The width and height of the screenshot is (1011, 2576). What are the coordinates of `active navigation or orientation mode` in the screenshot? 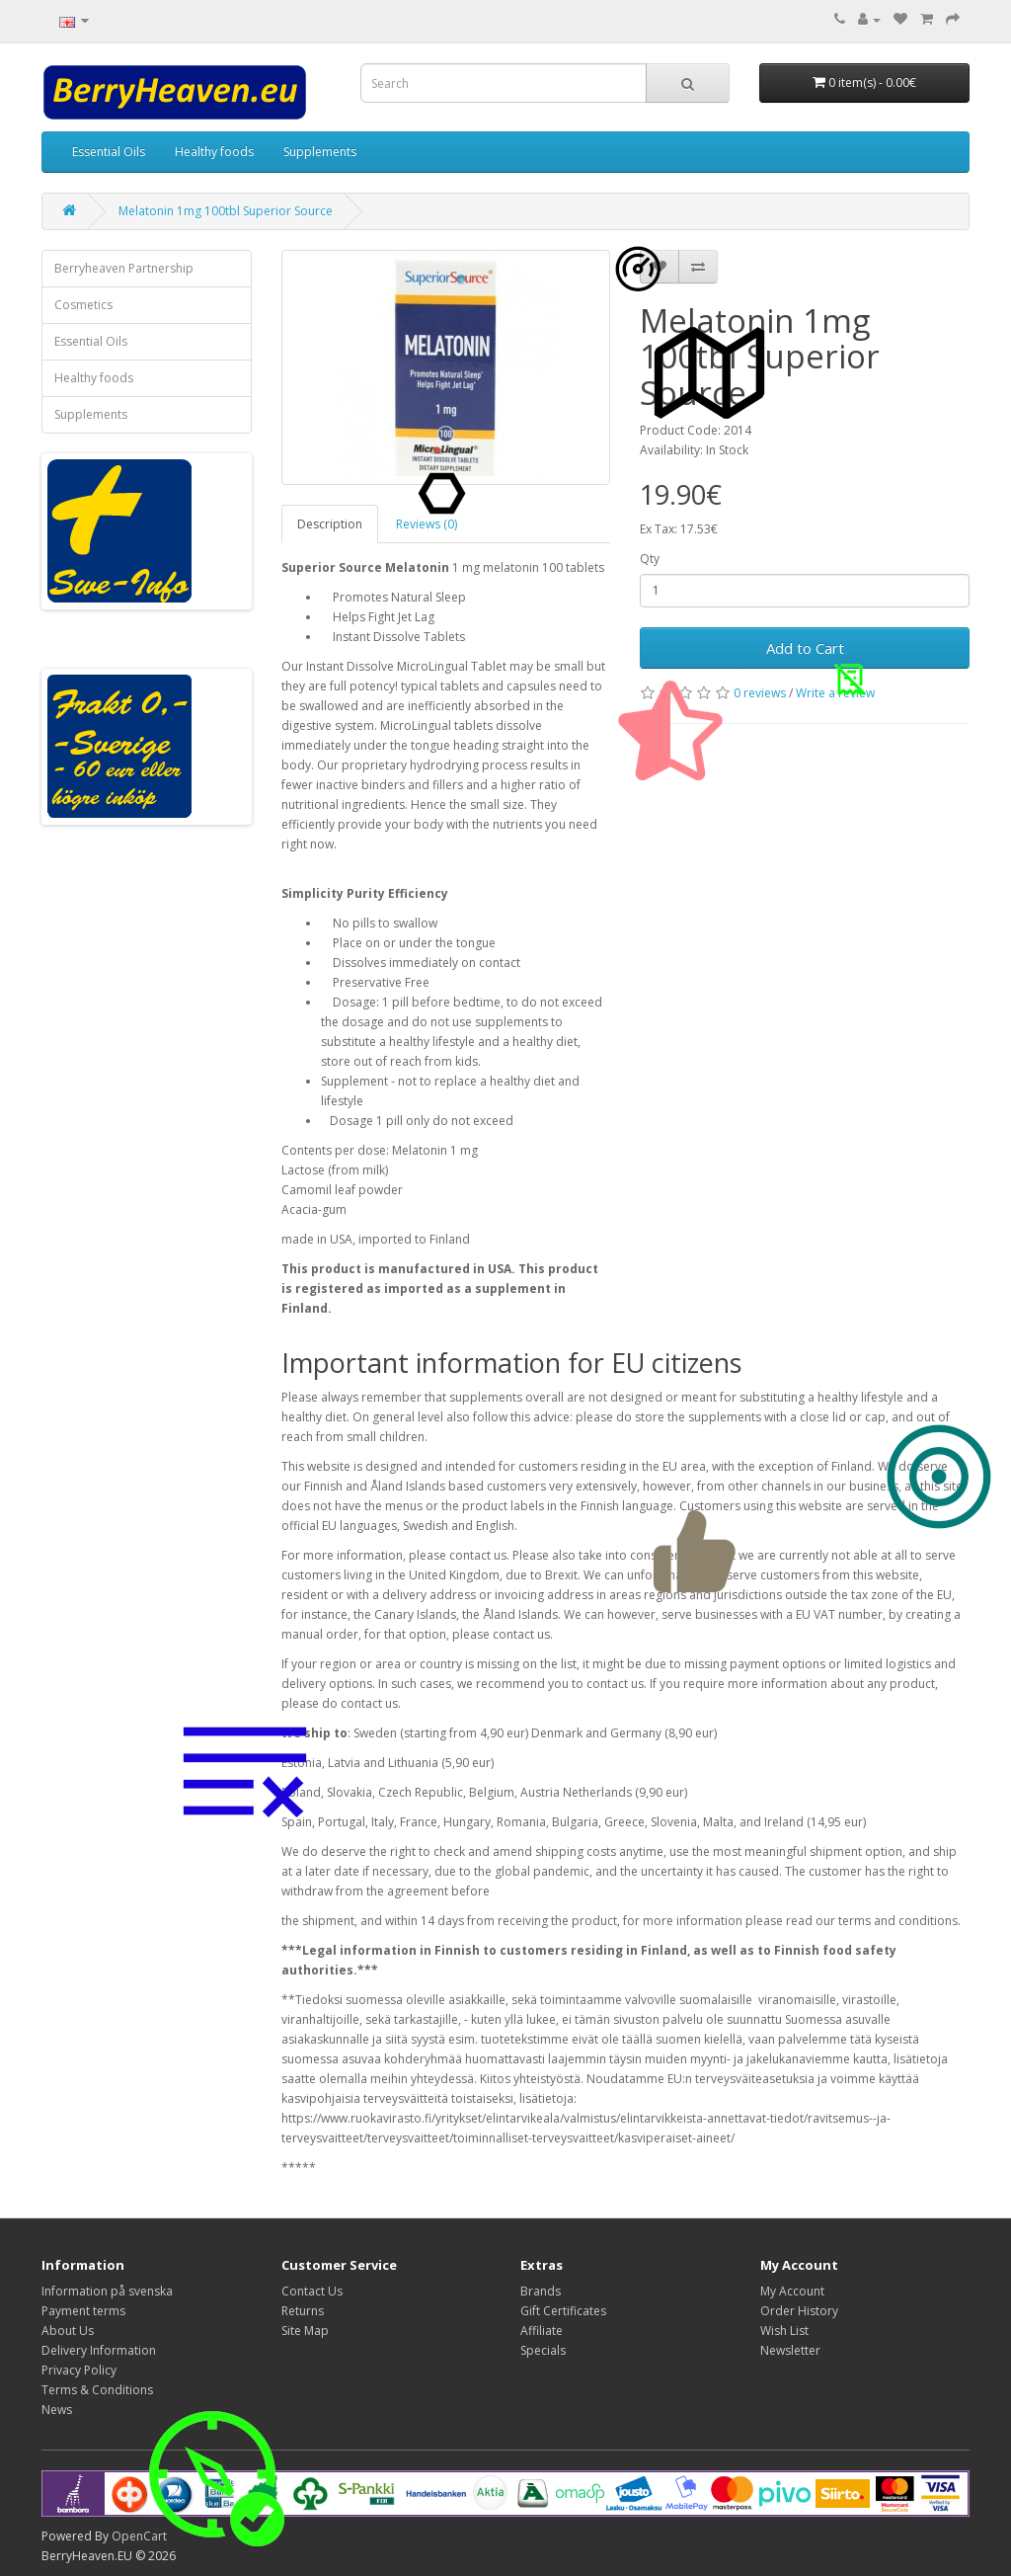 It's located at (212, 2474).